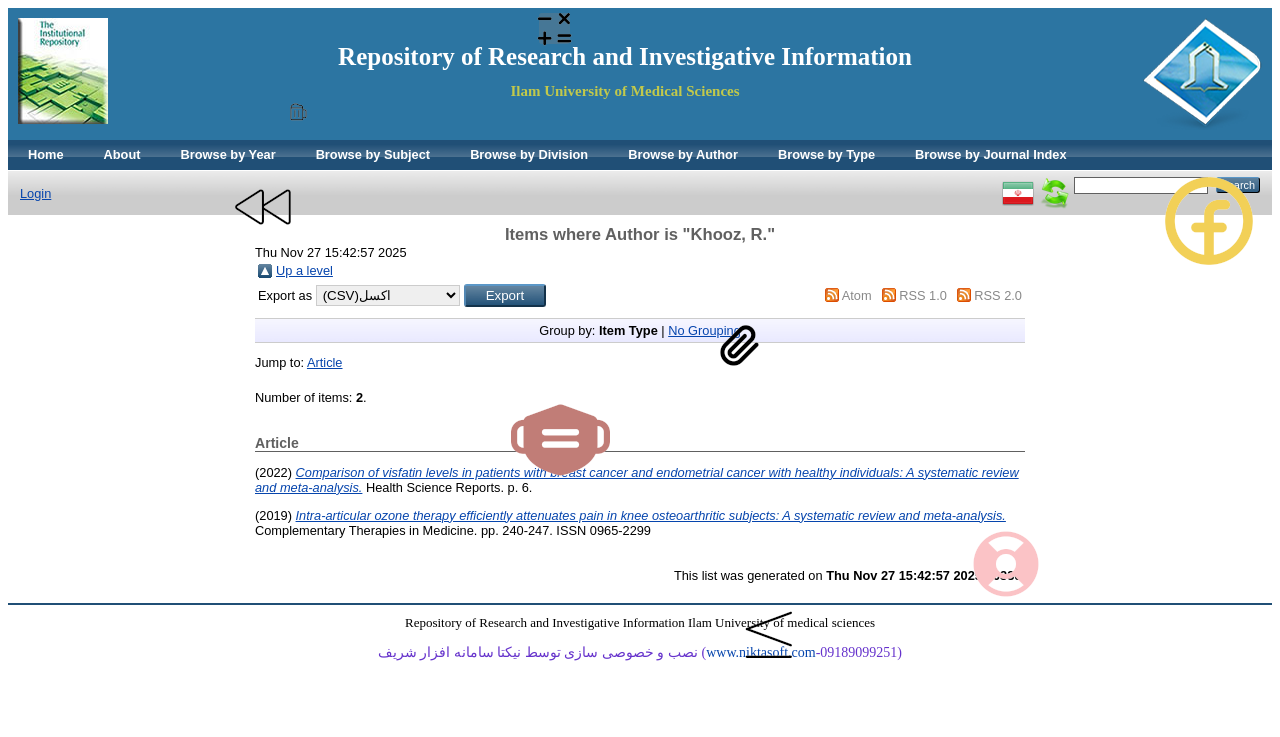 Image resolution: width=1280 pixels, height=737 pixels. Describe the element at coordinates (297, 112) in the screenshot. I see `view nearby bars or breweries` at that location.